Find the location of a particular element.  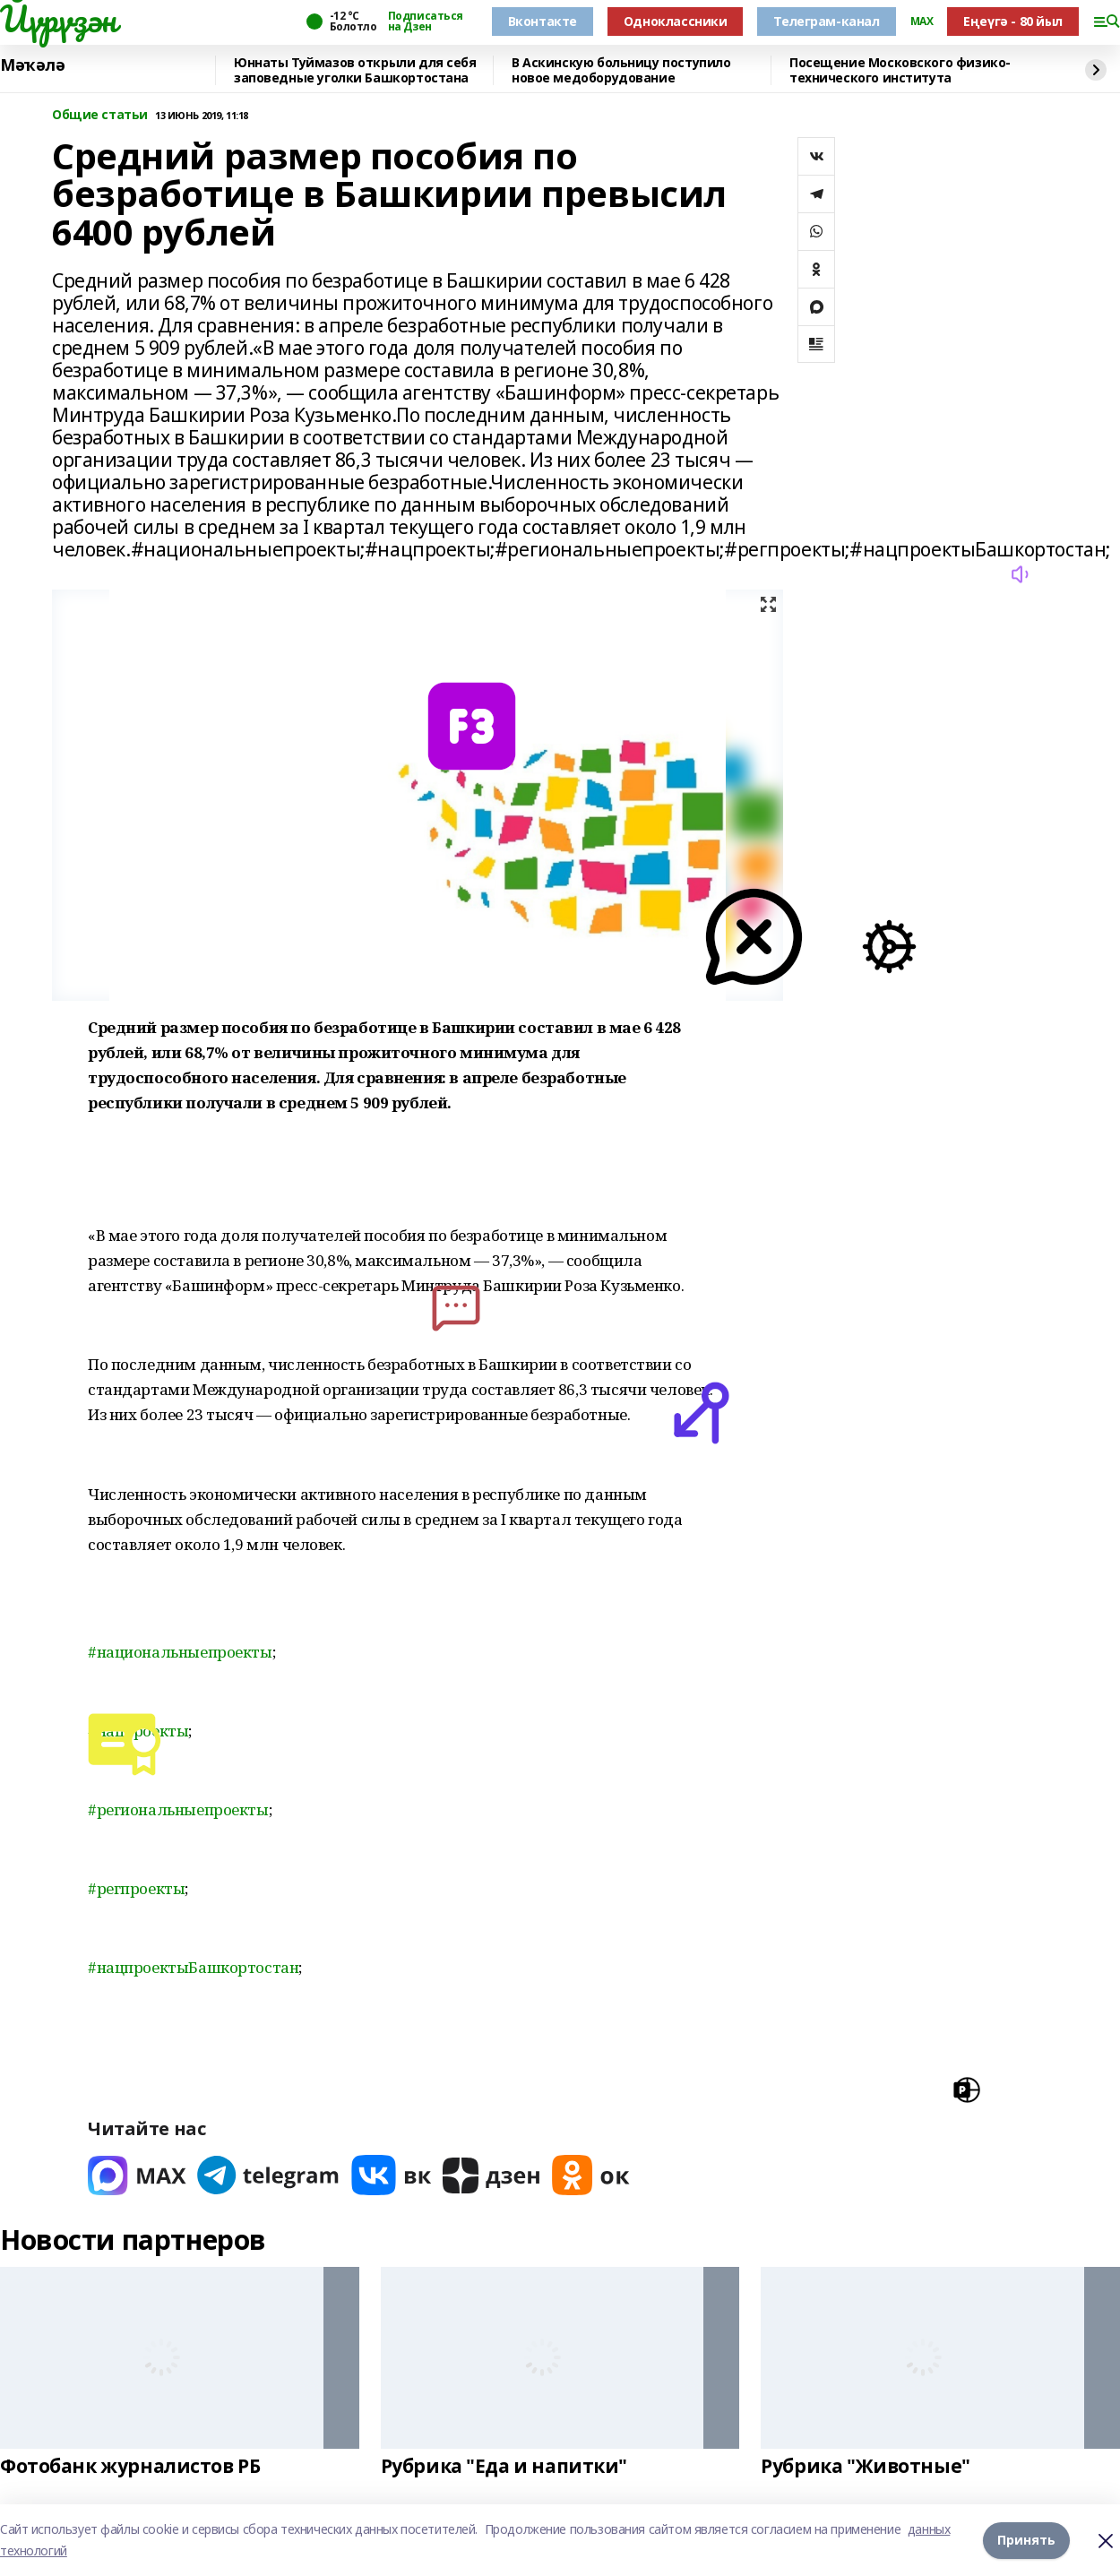

delete a message or conversation is located at coordinates (754, 936).